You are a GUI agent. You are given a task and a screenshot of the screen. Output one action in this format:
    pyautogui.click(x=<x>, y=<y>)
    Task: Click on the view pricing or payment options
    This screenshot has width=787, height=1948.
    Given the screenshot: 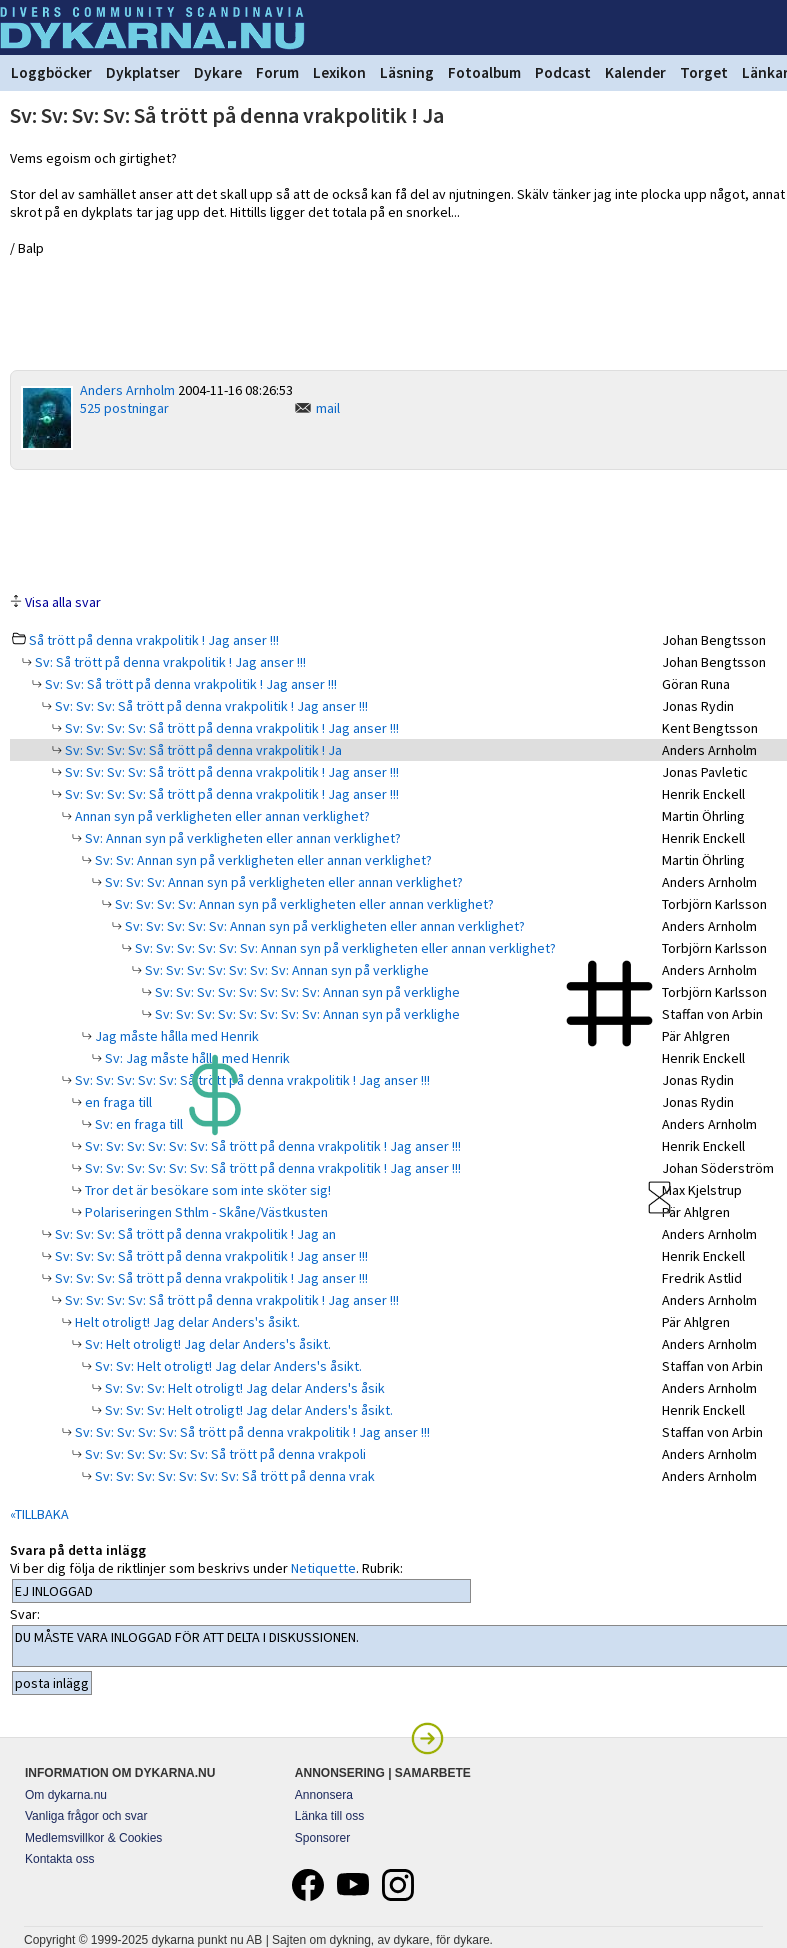 What is the action you would take?
    pyautogui.click(x=215, y=1095)
    